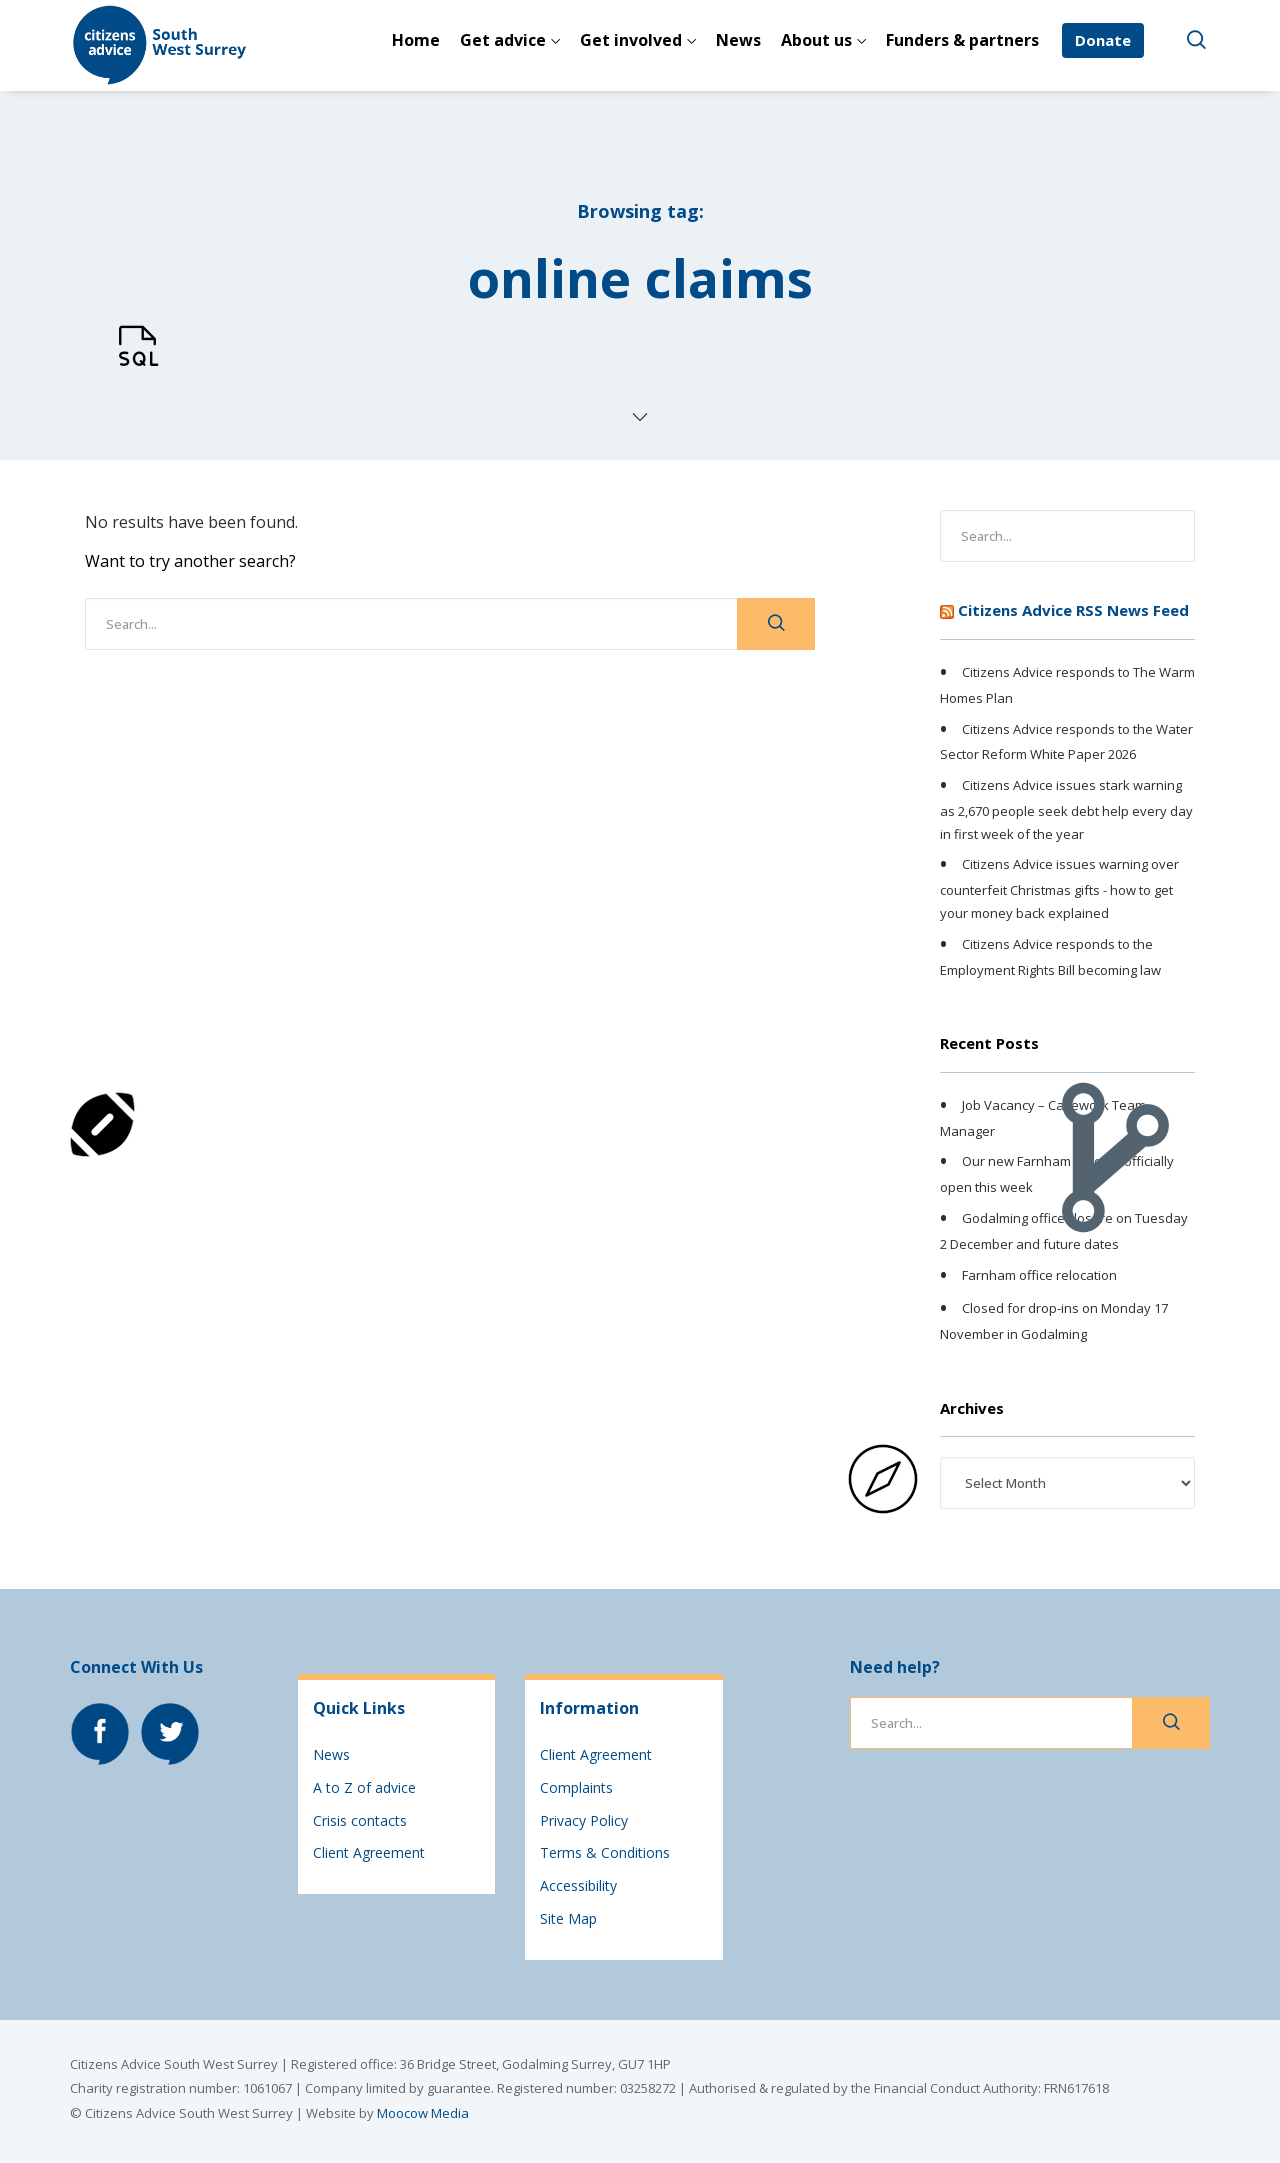 Image resolution: width=1280 pixels, height=2163 pixels. What do you see at coordinates (1115, 1157) in the screenshot?
I see `view repository branches` at bounding box center [1115, 1157].